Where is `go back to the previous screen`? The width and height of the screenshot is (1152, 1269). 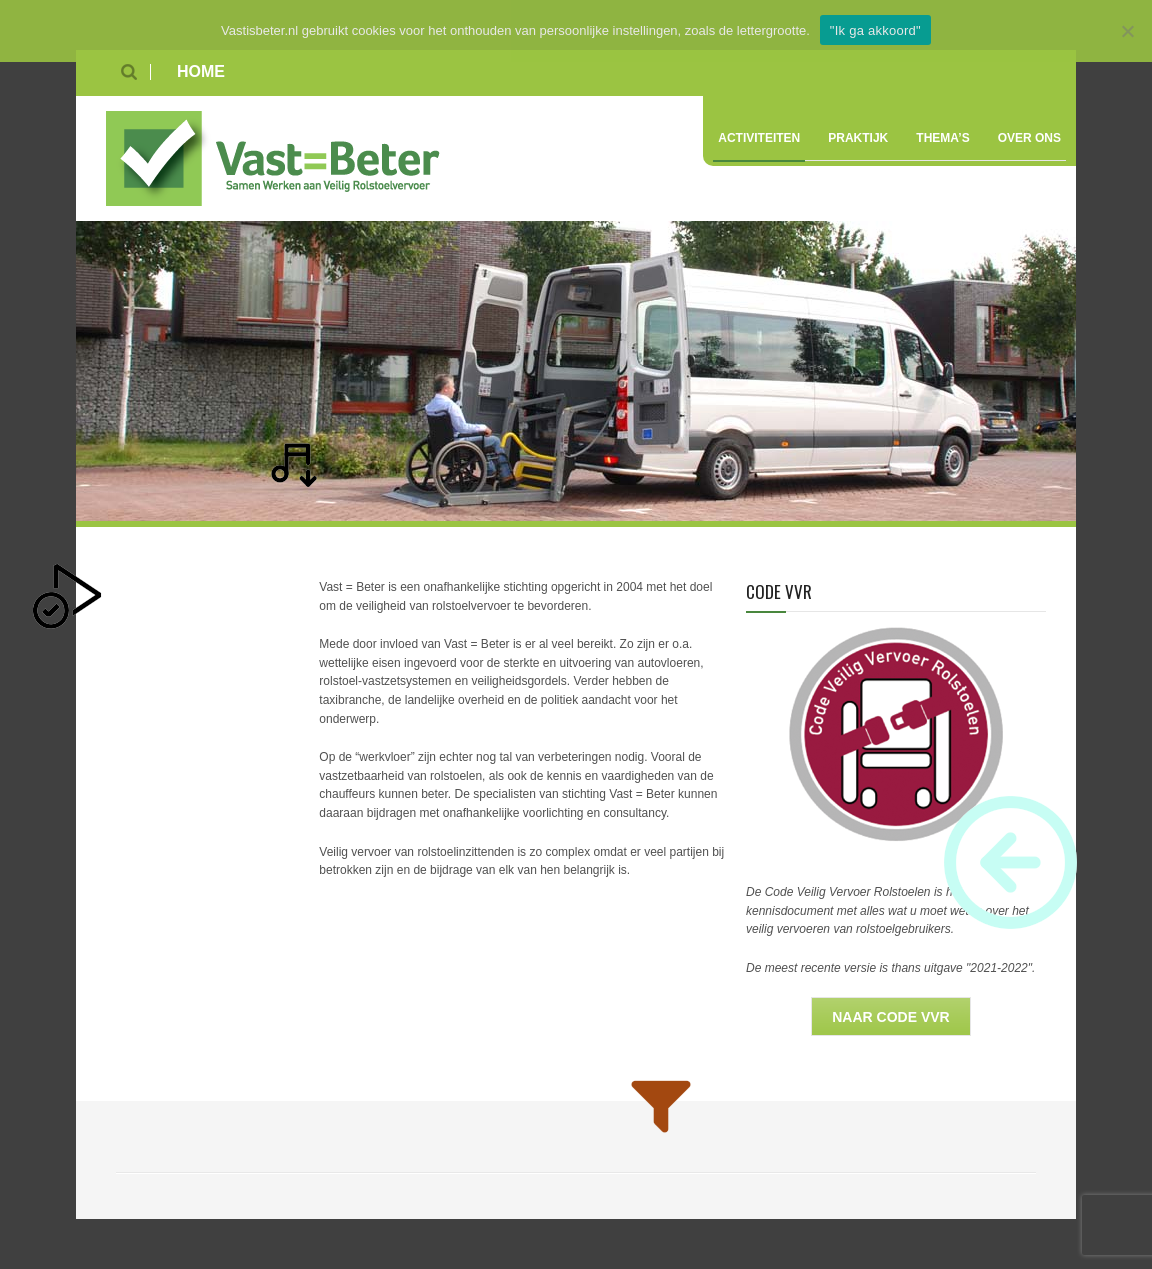 go back to the previous screen is located at coordinates (1010, 862).